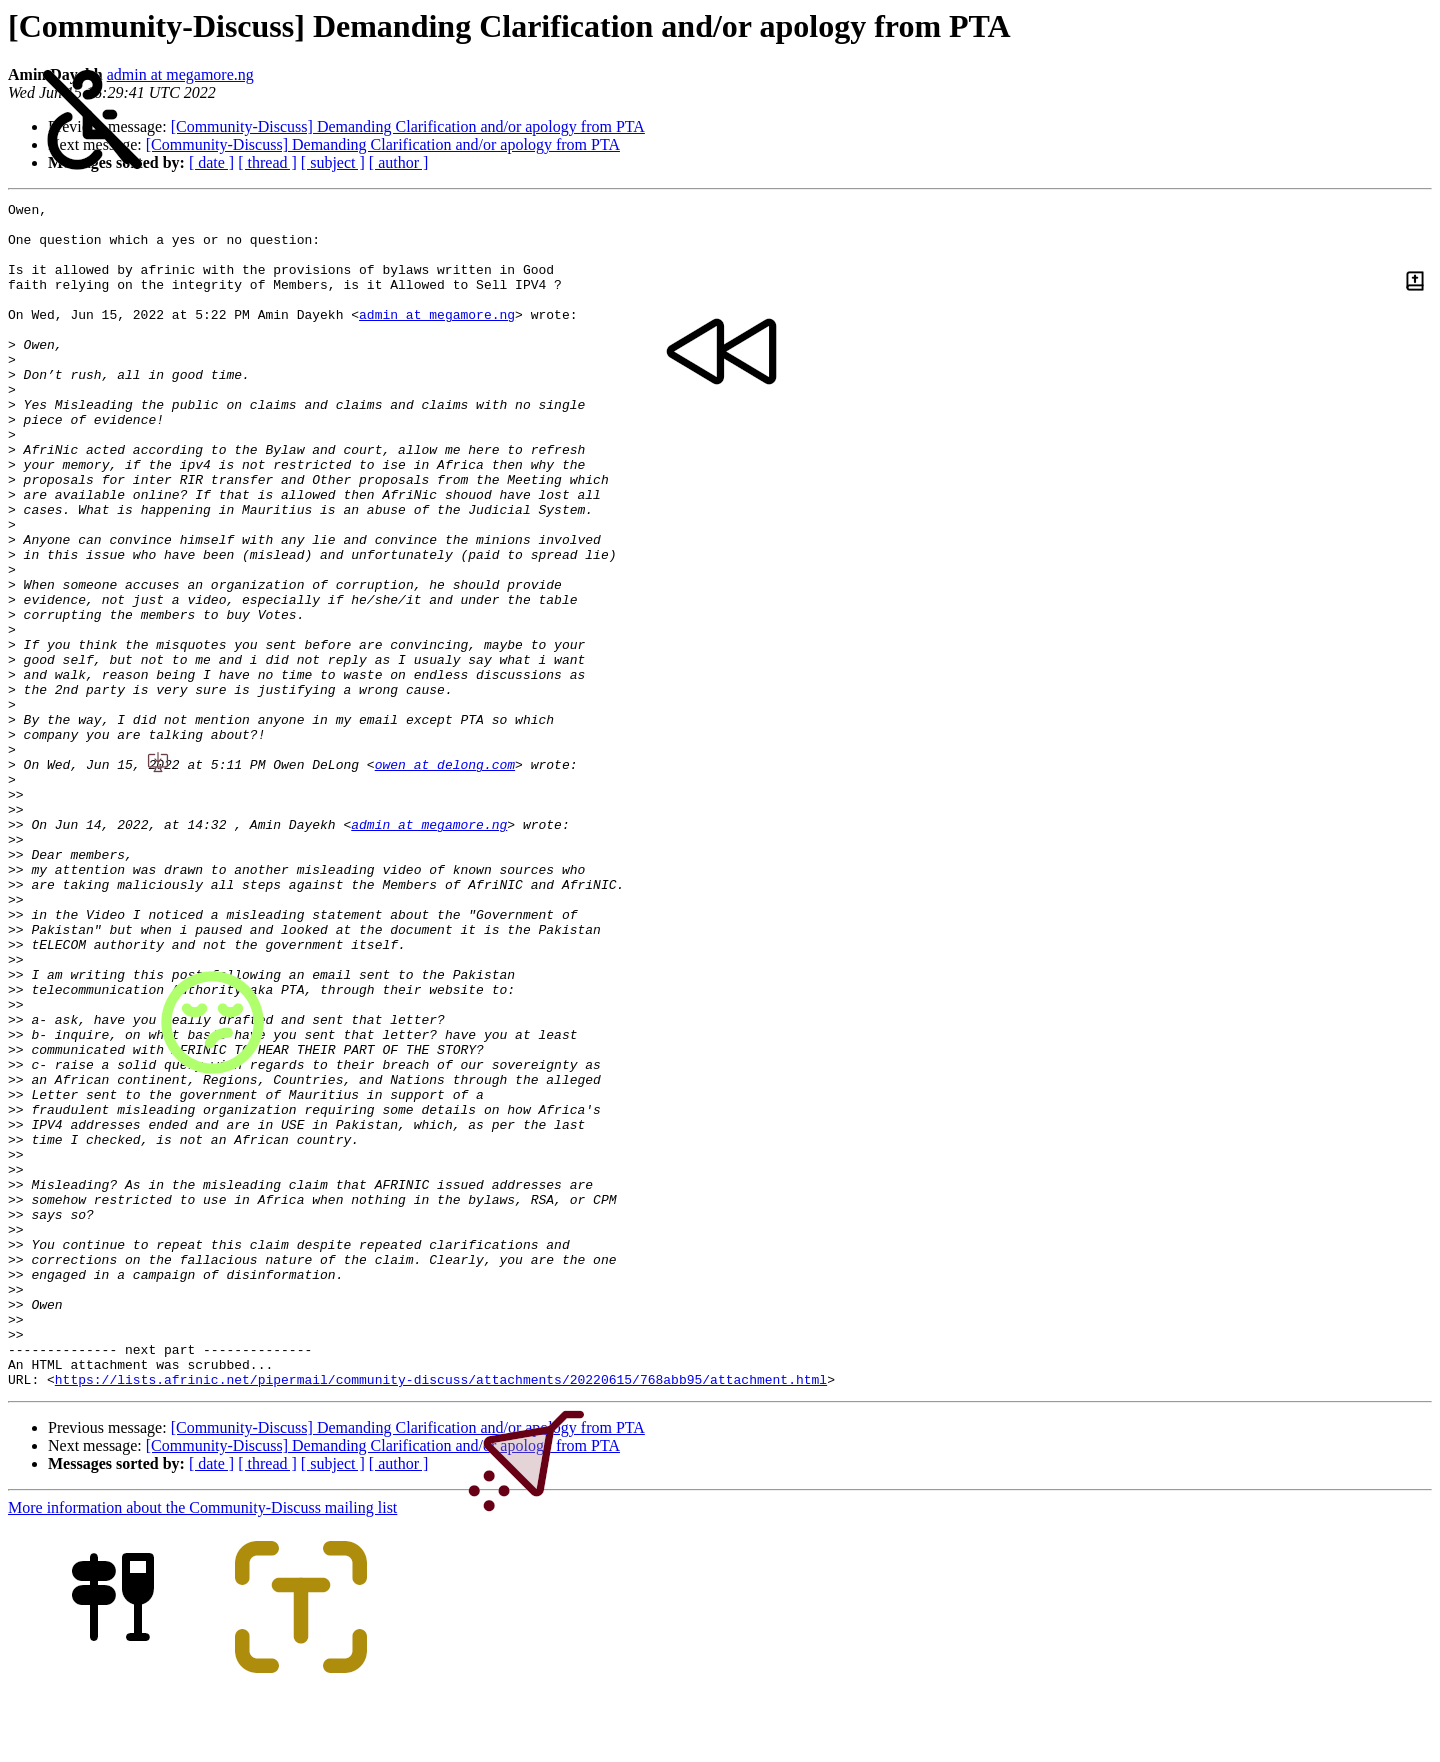 Image resolution: width=1440 pixels, height=1762 pixels. Describe the element at coordinates (158, 763) in the screenshot. I see `download to desktop` at that location.